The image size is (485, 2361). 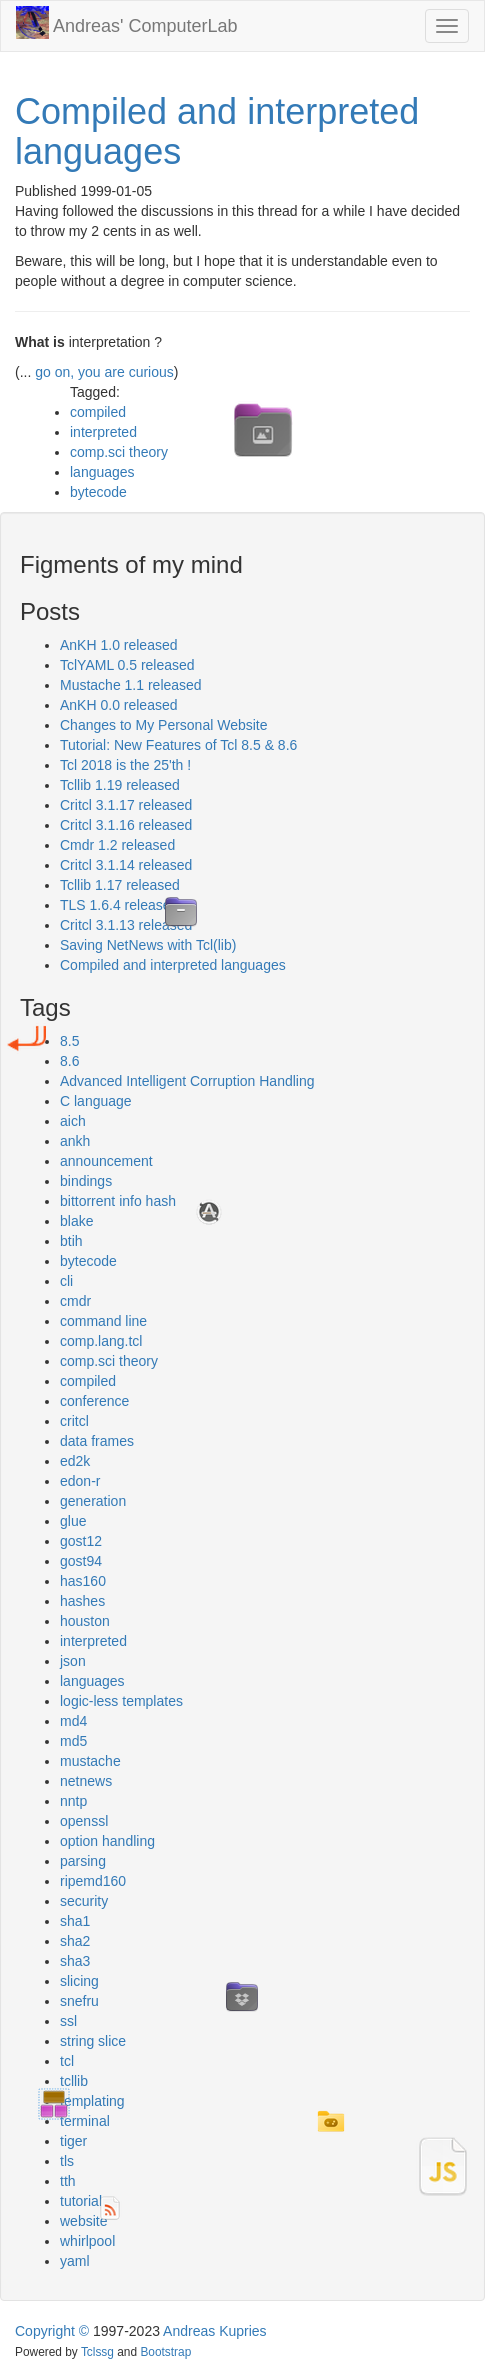 What do you see at coordinates (26, 1036) in the screenshot?
I see `reply to all recipients of an email` at bounding box center [26, 1036].